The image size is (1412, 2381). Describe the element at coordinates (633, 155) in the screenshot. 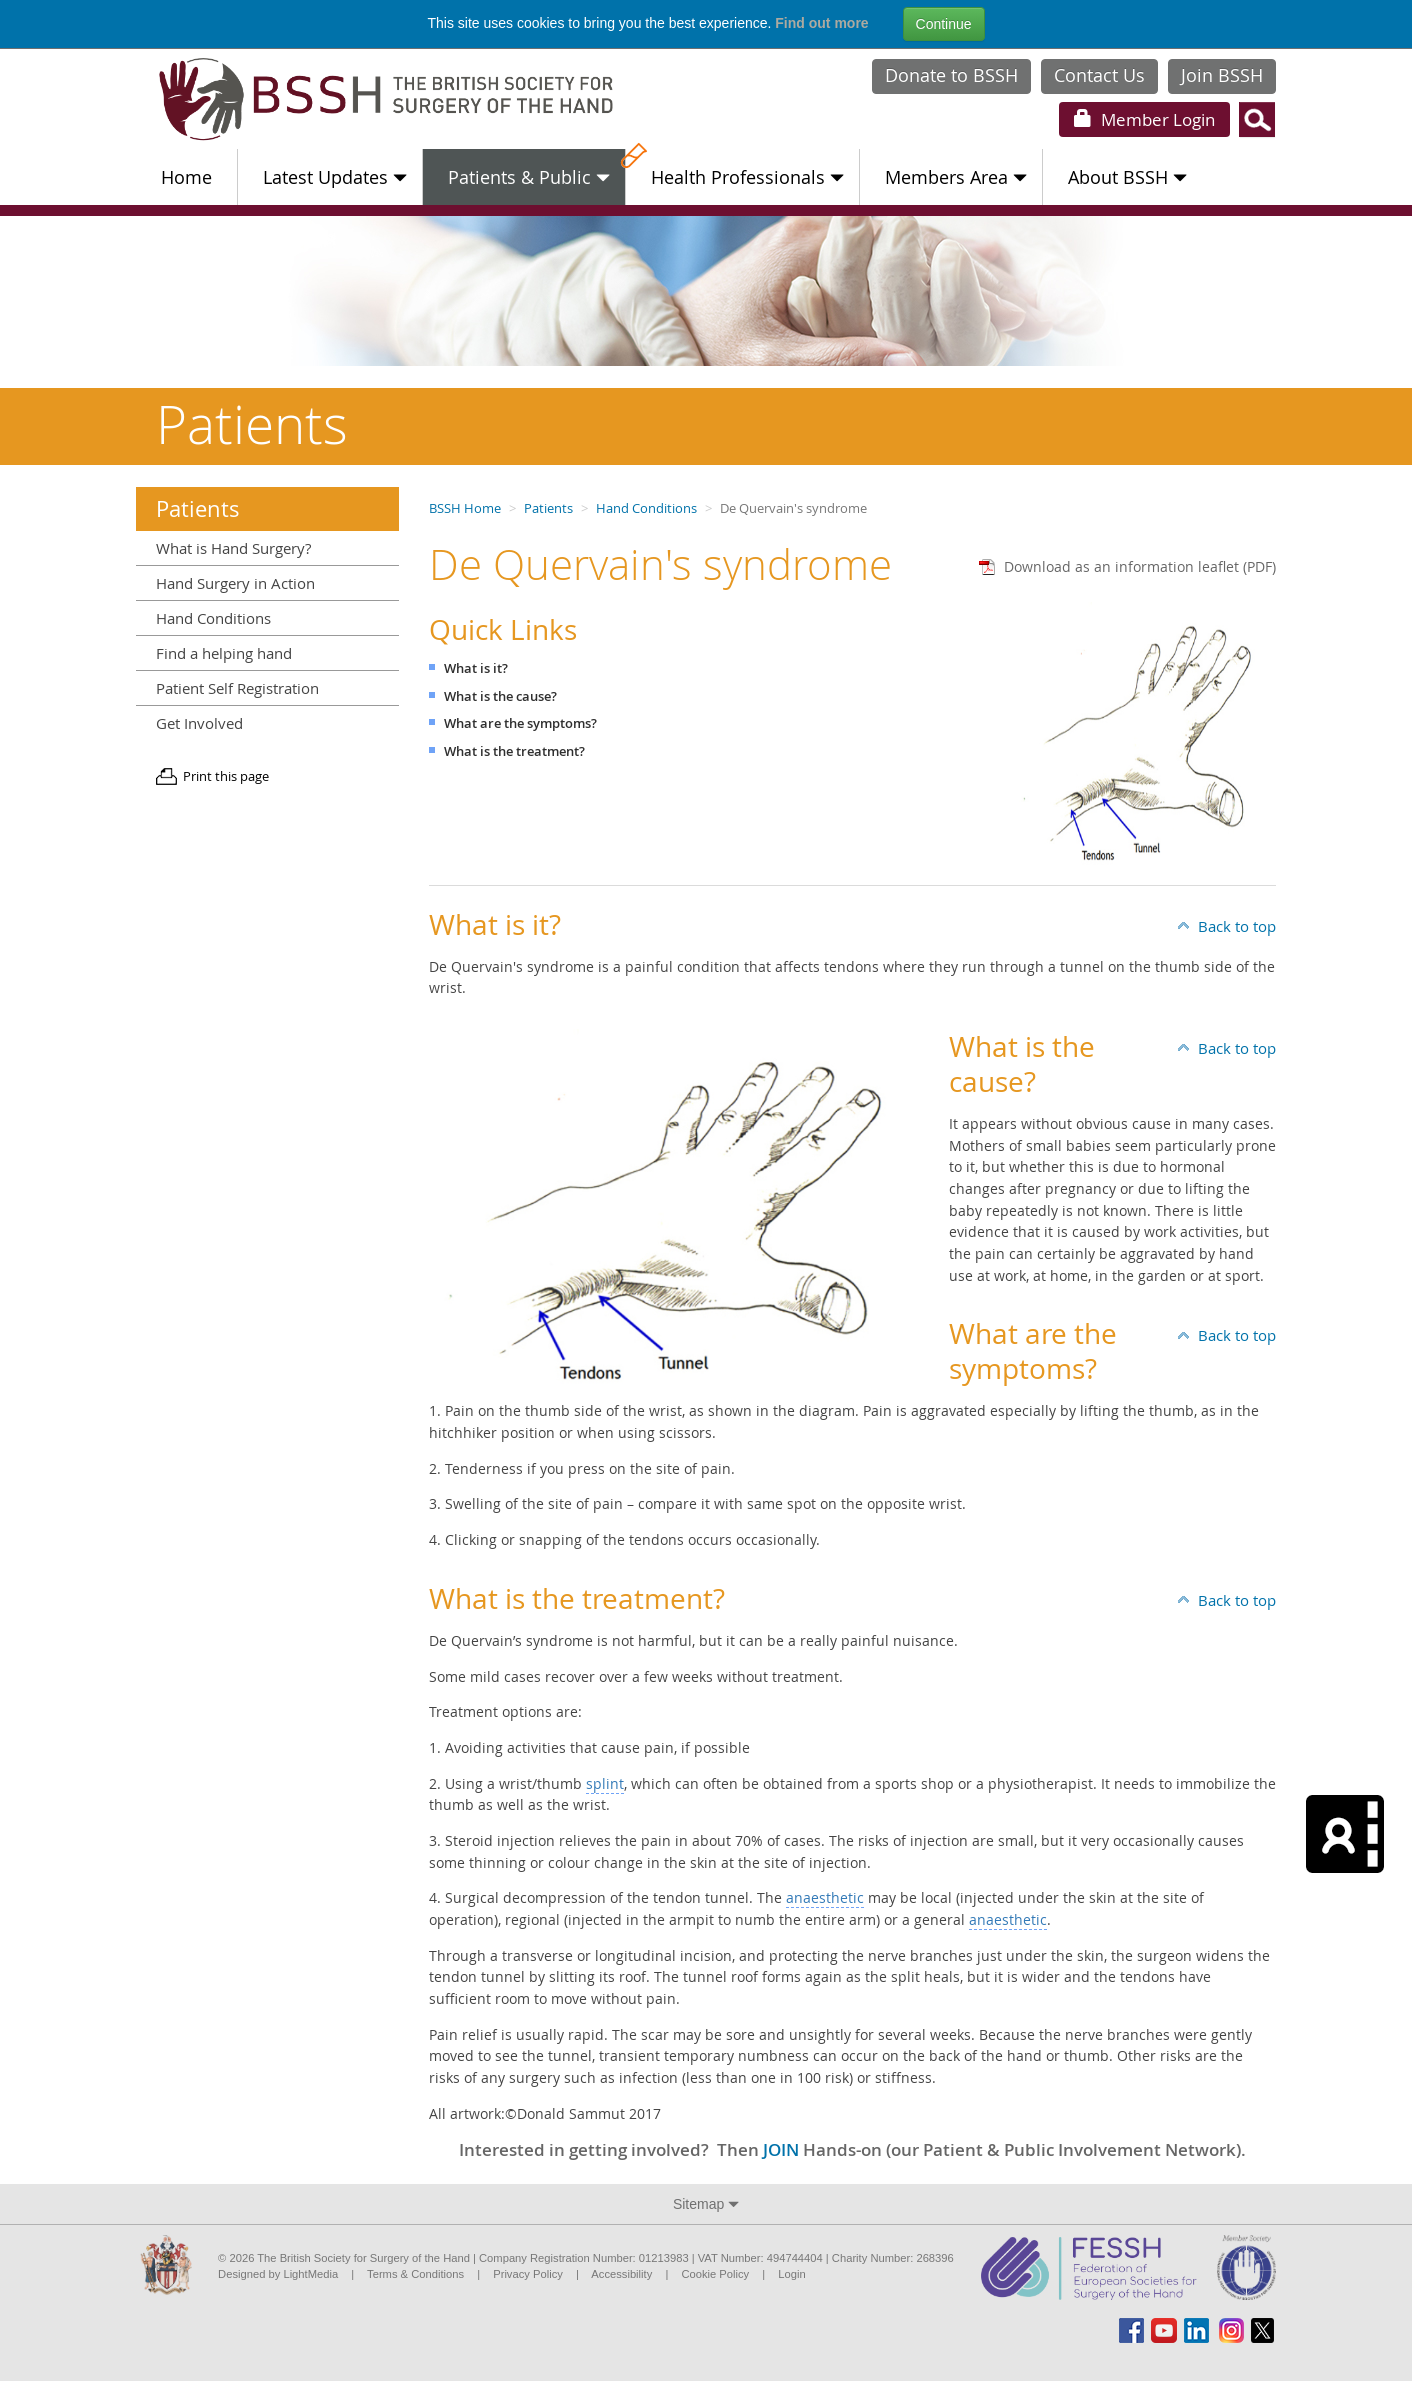

I see `access lab or experimental features` at that location.